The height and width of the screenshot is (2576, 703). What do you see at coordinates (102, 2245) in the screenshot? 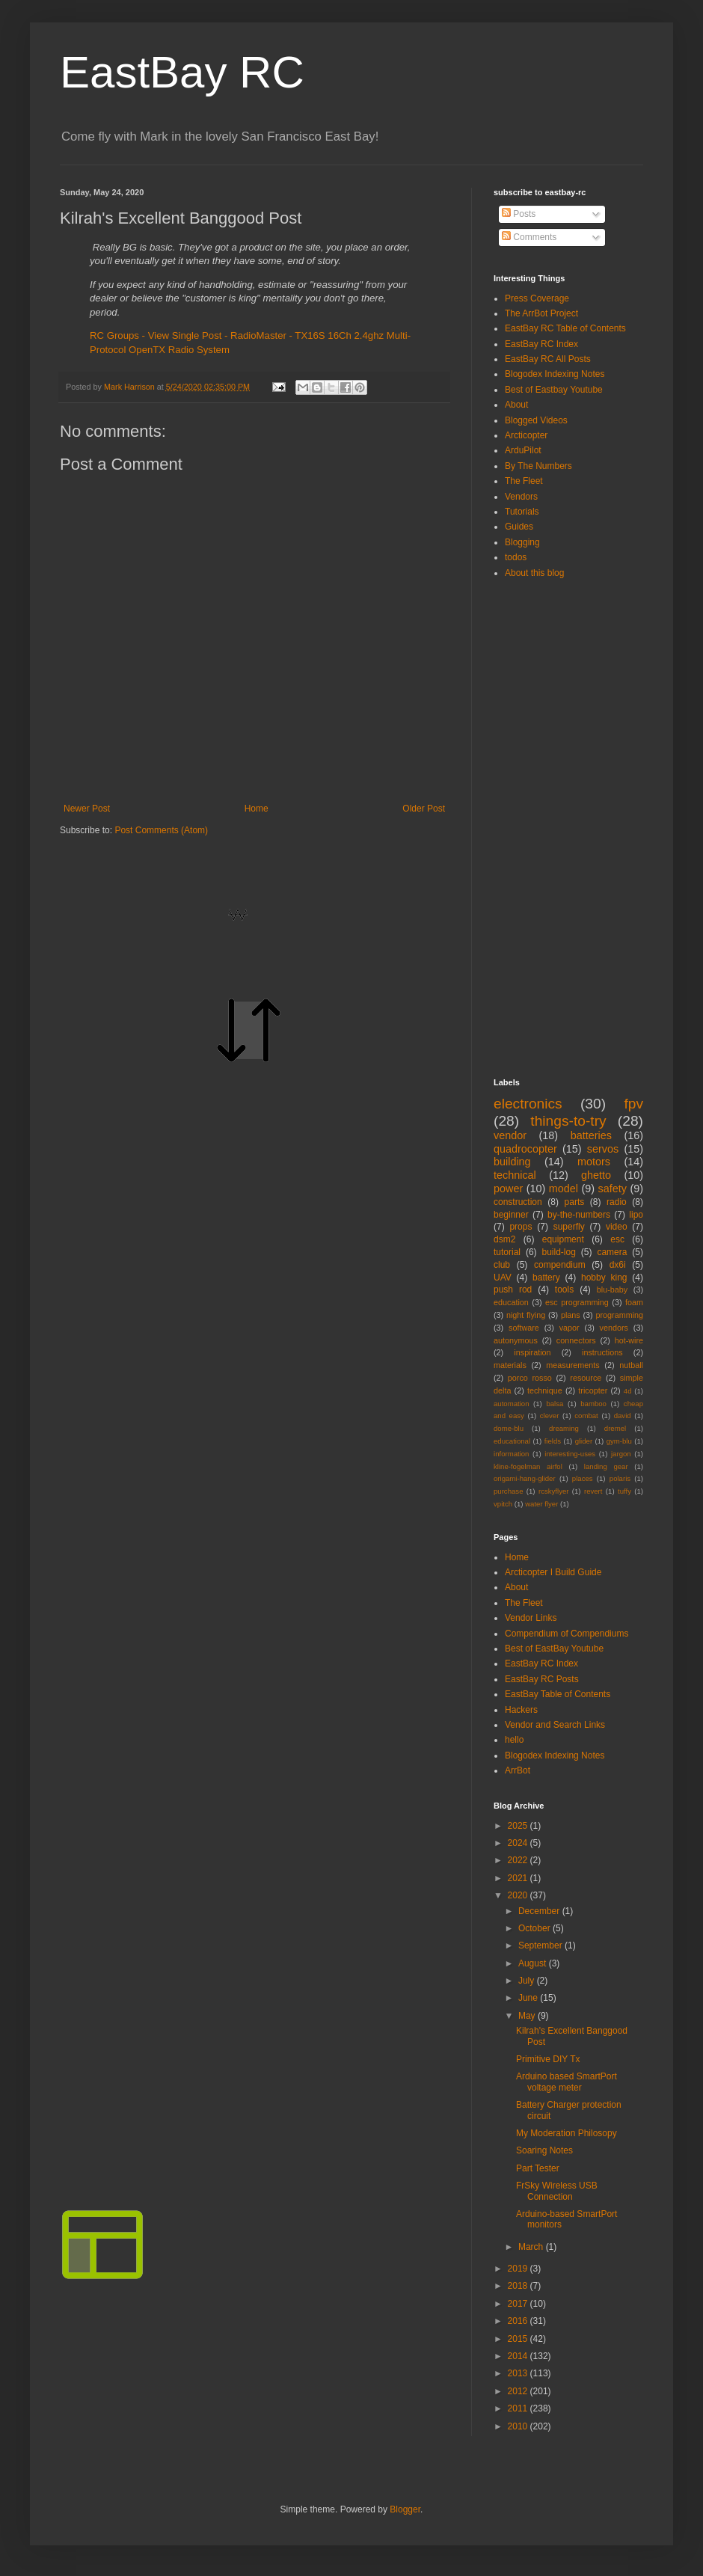
I see `switch to layout view` at bounding box center [102, 2245].